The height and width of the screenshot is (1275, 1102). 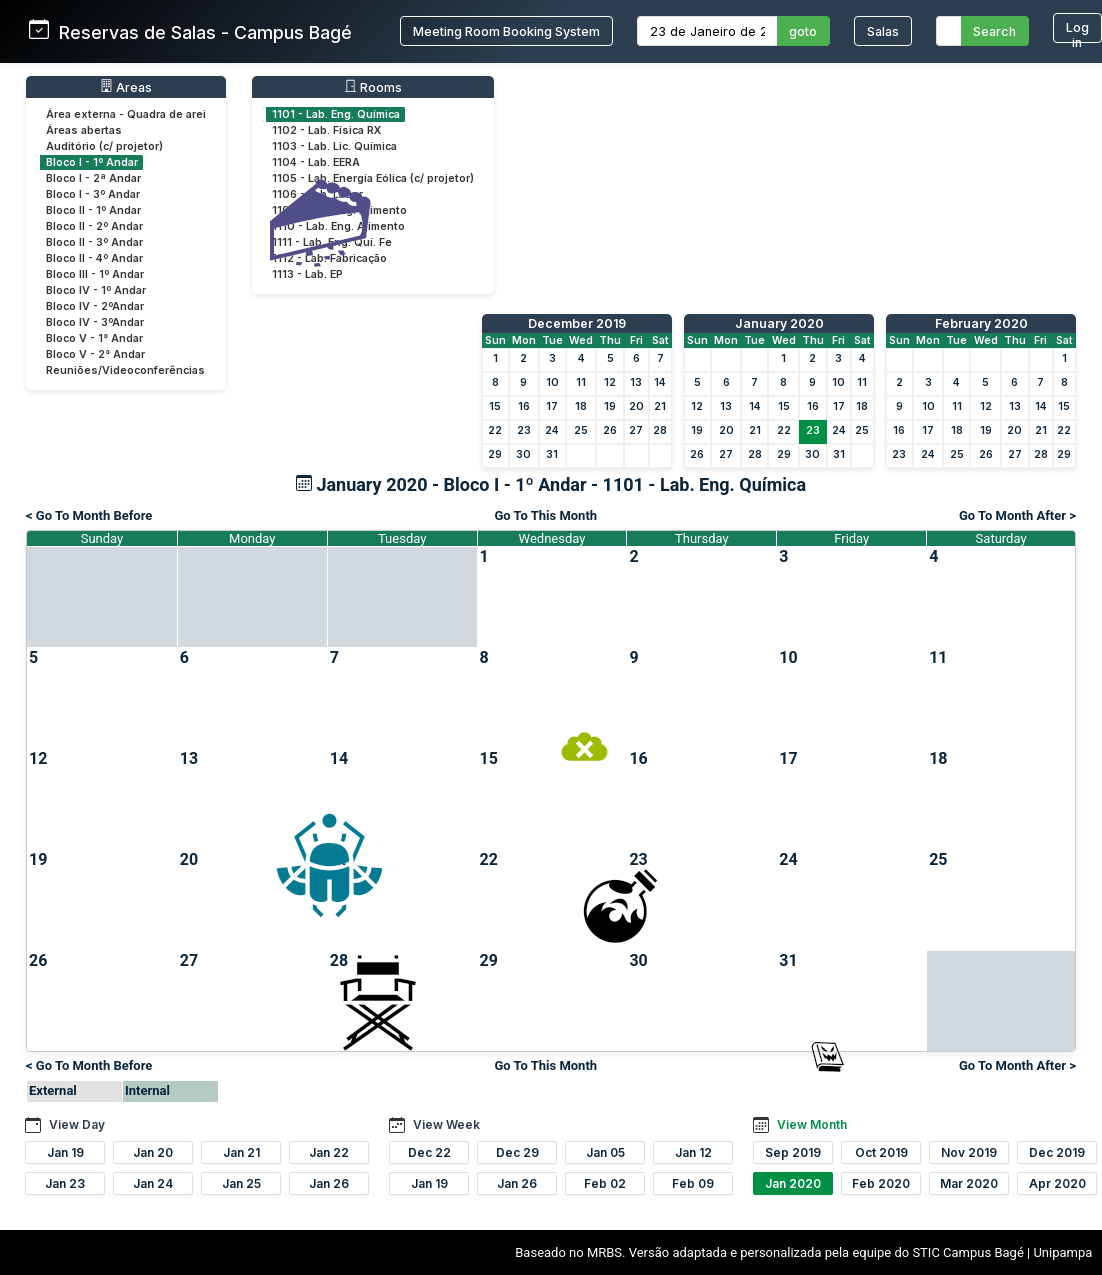 What do you see at coordinates (621, 906) in the screenshot?
I see `use a fire potion or consumable item` at bounding box center [621, 906].